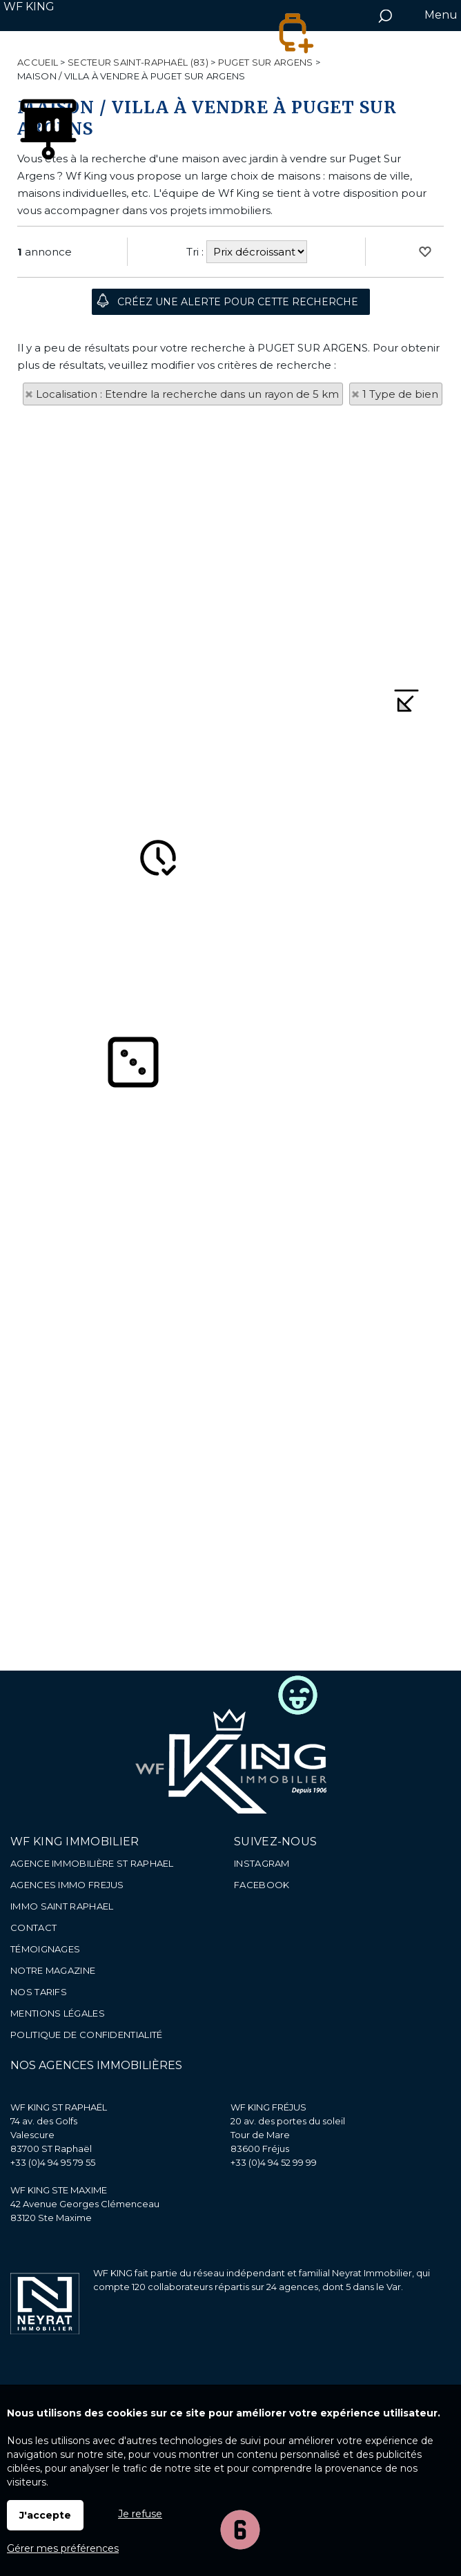  Describe the element at coordinates (293, 32) in the screenshot. I see `add a new smartwatch device` at that location.